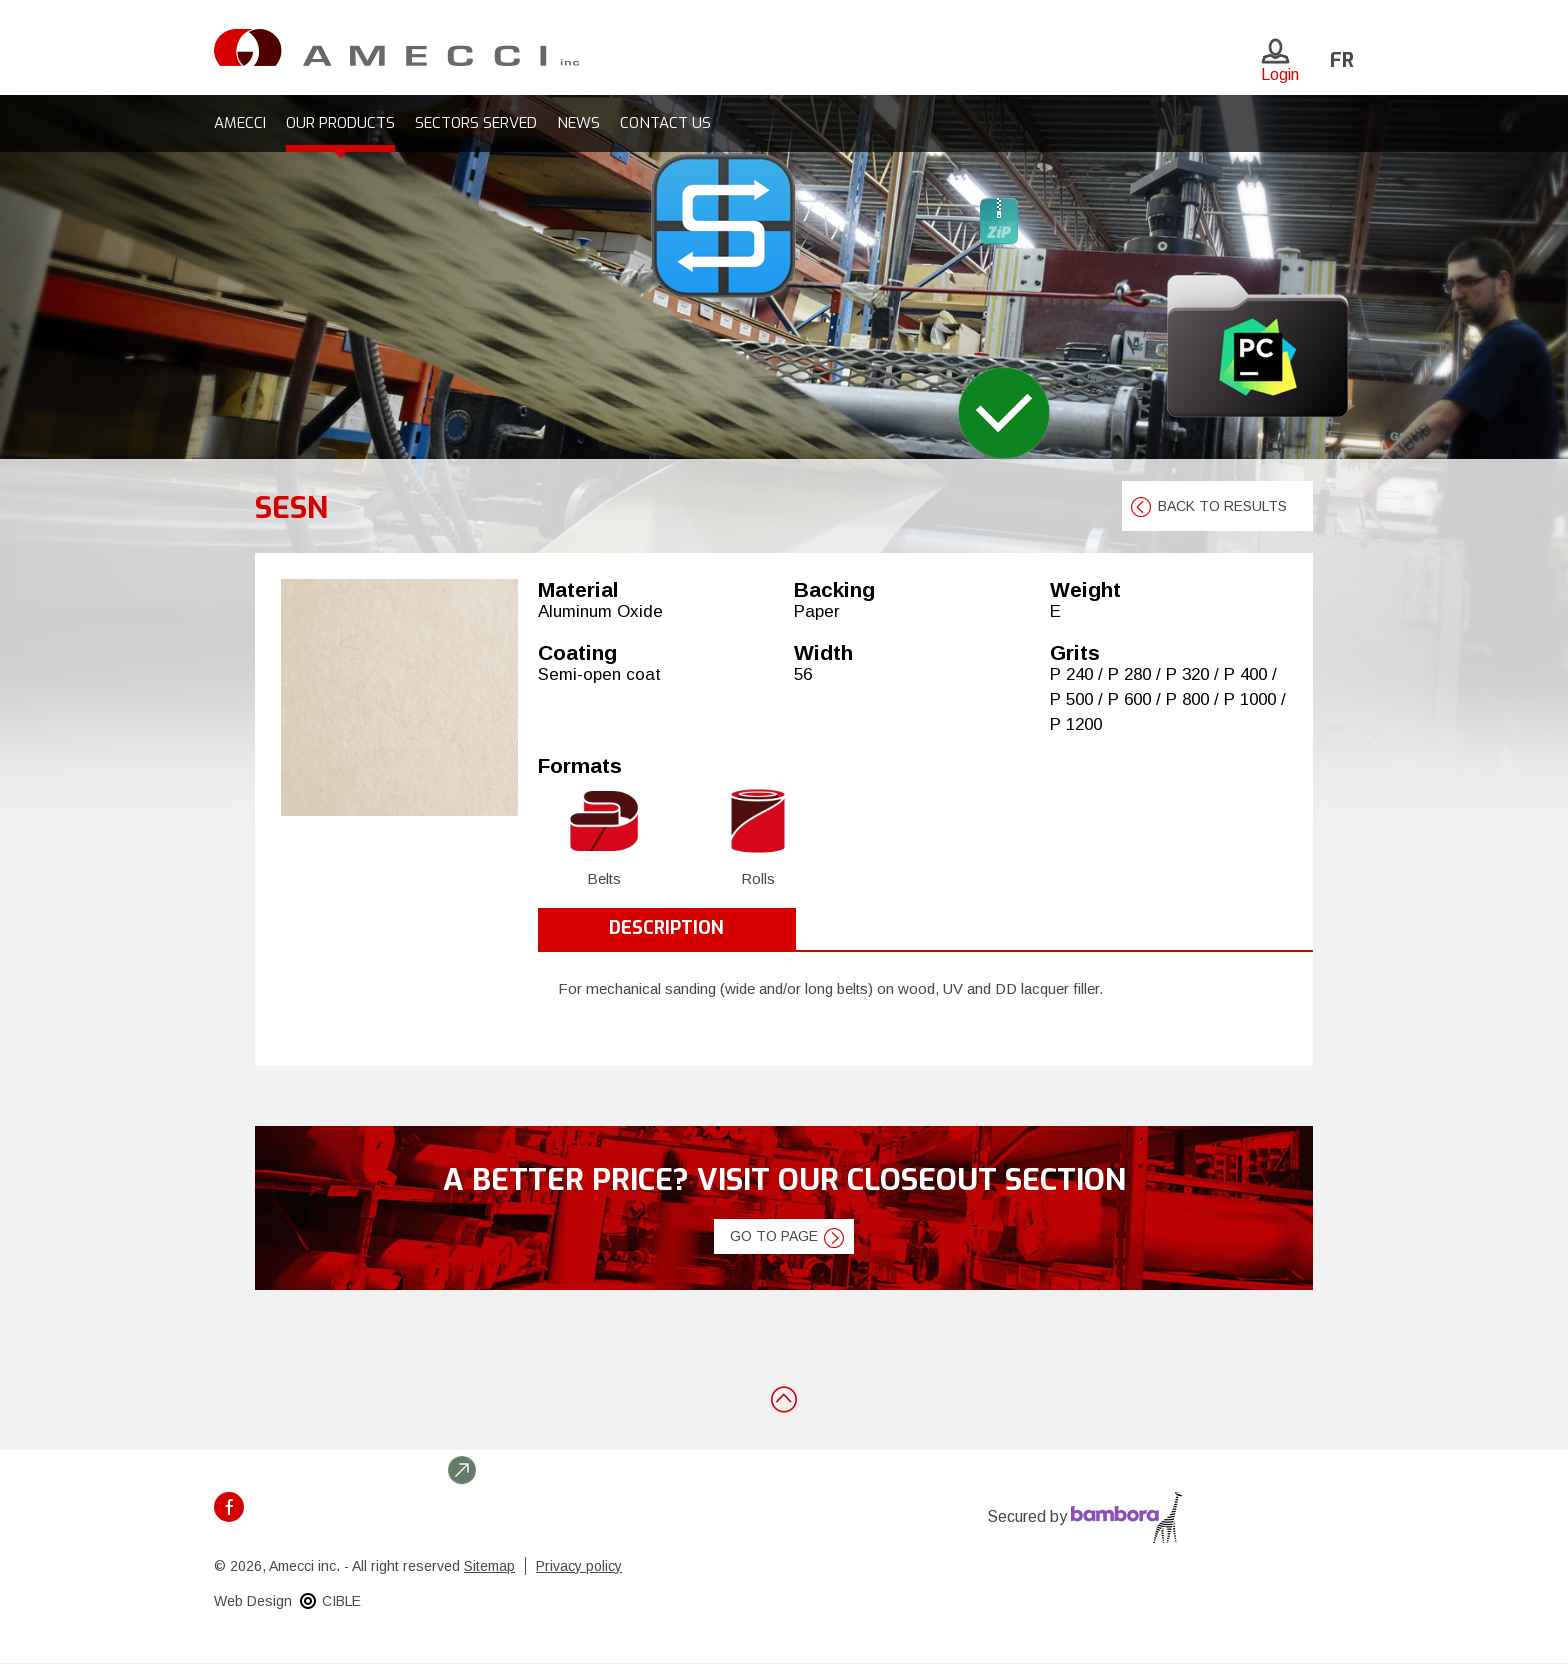 This screenshot has width=1568, height=1664. What do you see at coordinates (982, 271) in the screenshot?
I see `reply to all recipients of an email` at bounding box center [982, 271].